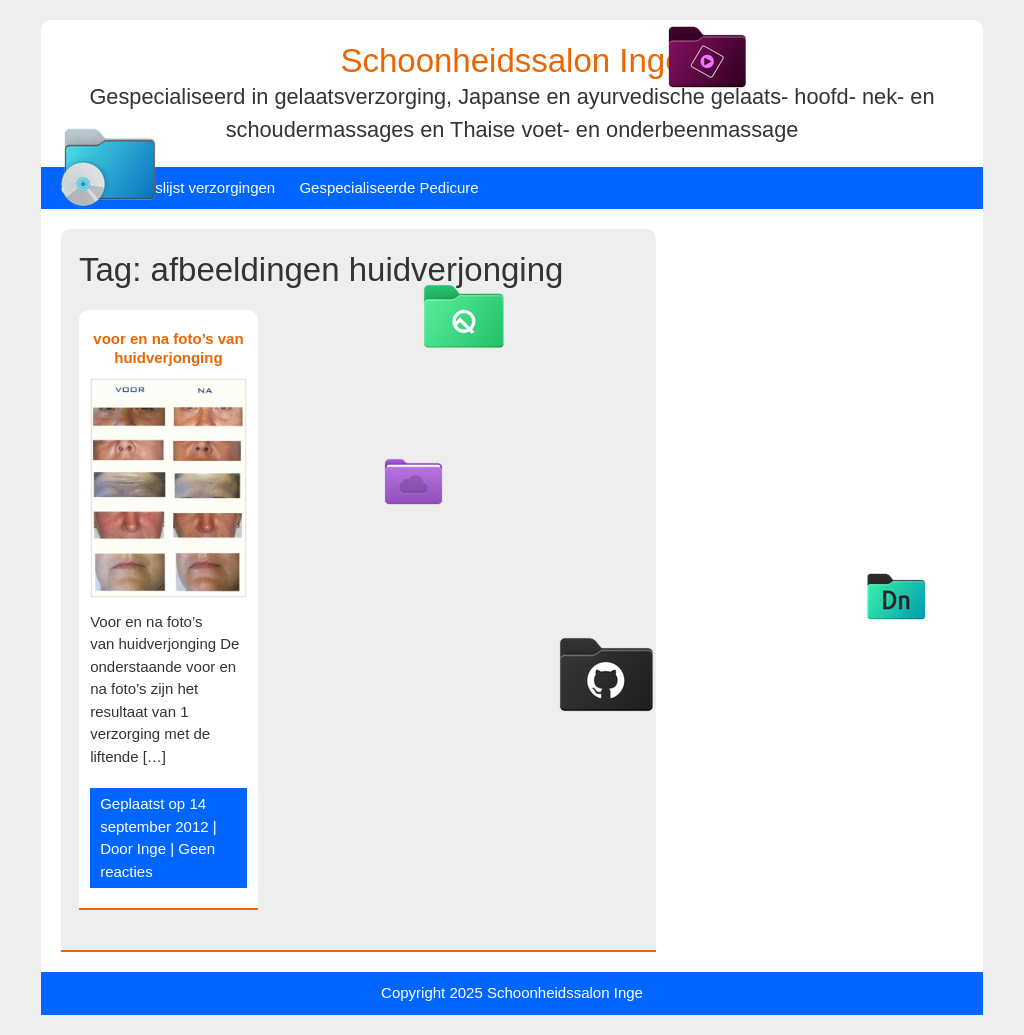  I want to click on open folder containing github repositories, so click(606, 677).